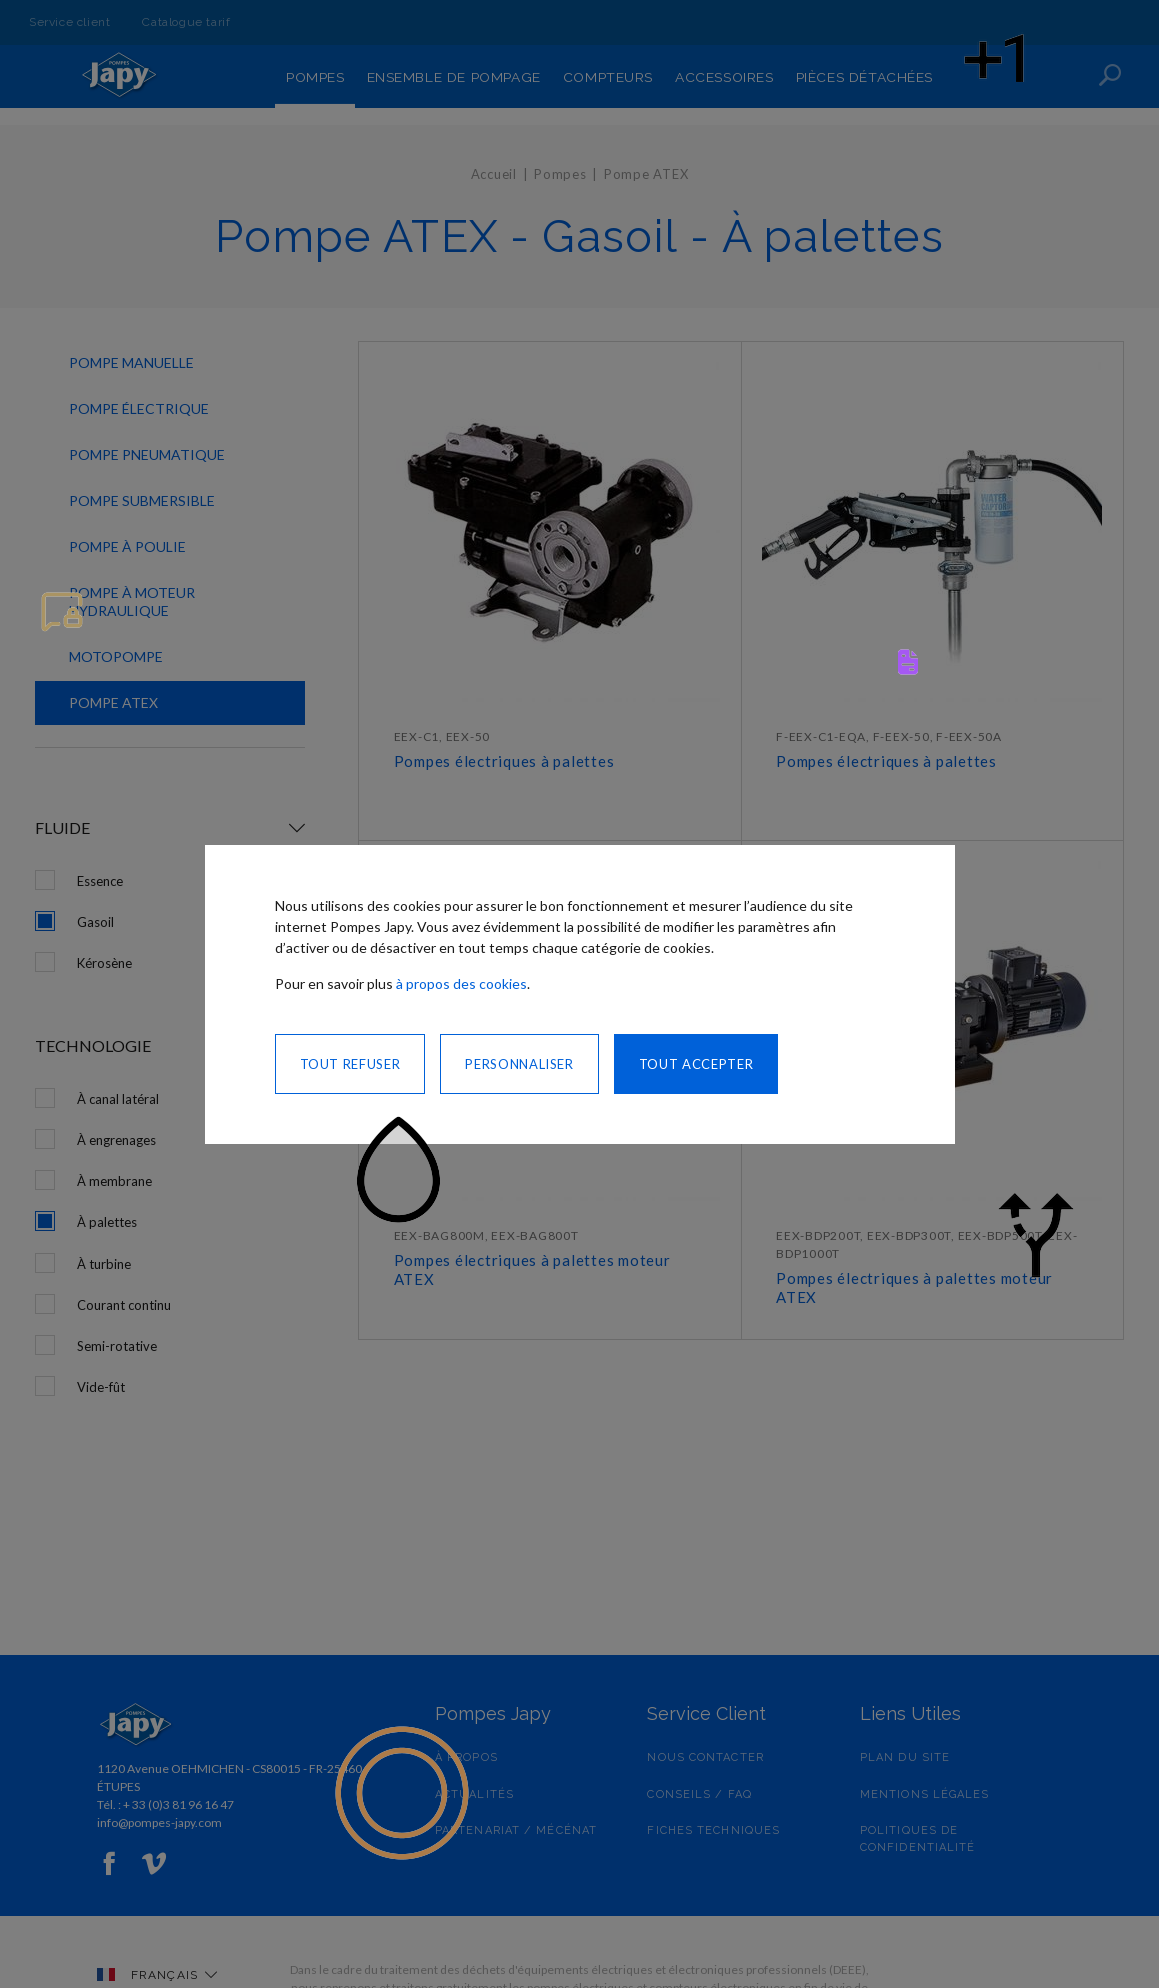  What do you see at coordinates (62, 611) in the screenshot?
I see `access encrypted or private messages` at bounding box center [62, 611].